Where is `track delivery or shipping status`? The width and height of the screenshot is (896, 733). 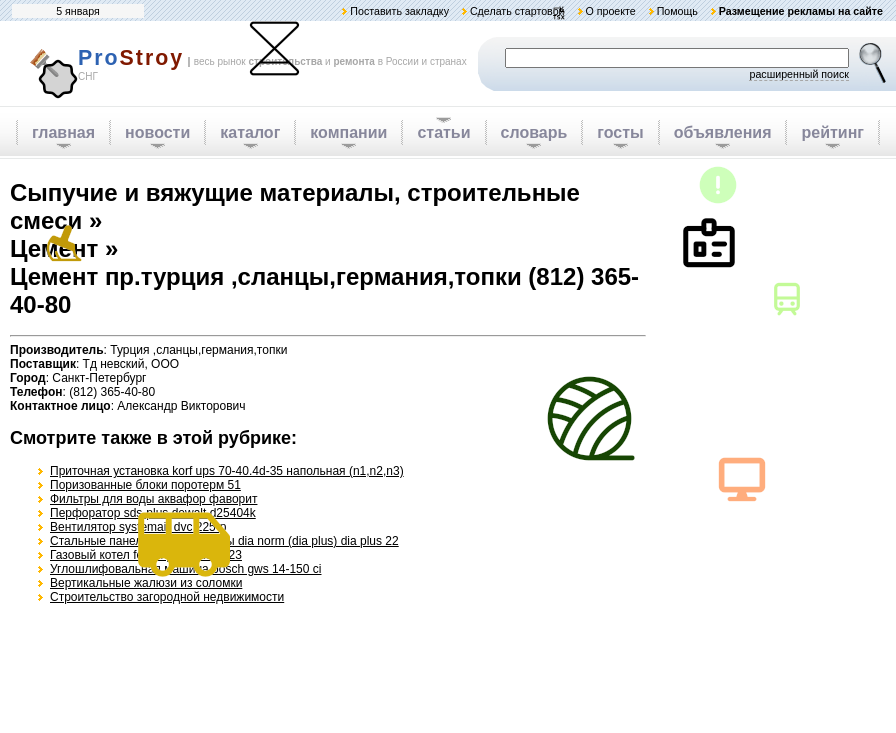 track delivery or shipping status is located at coordinates (181, 543).